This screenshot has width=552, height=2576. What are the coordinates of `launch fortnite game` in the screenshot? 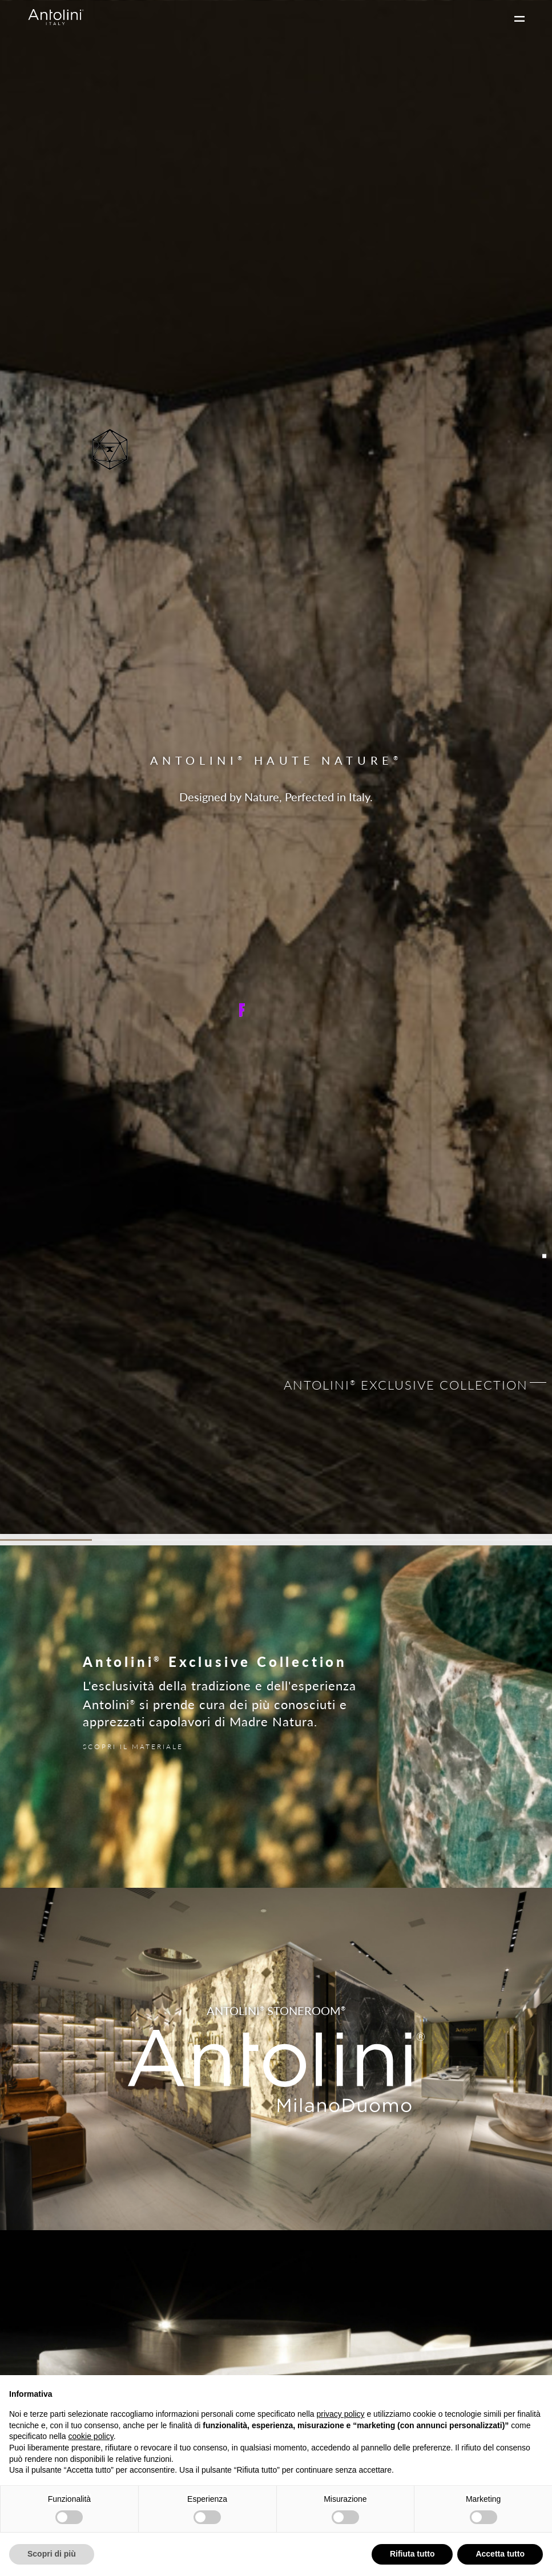 It's located at (242, 1010).